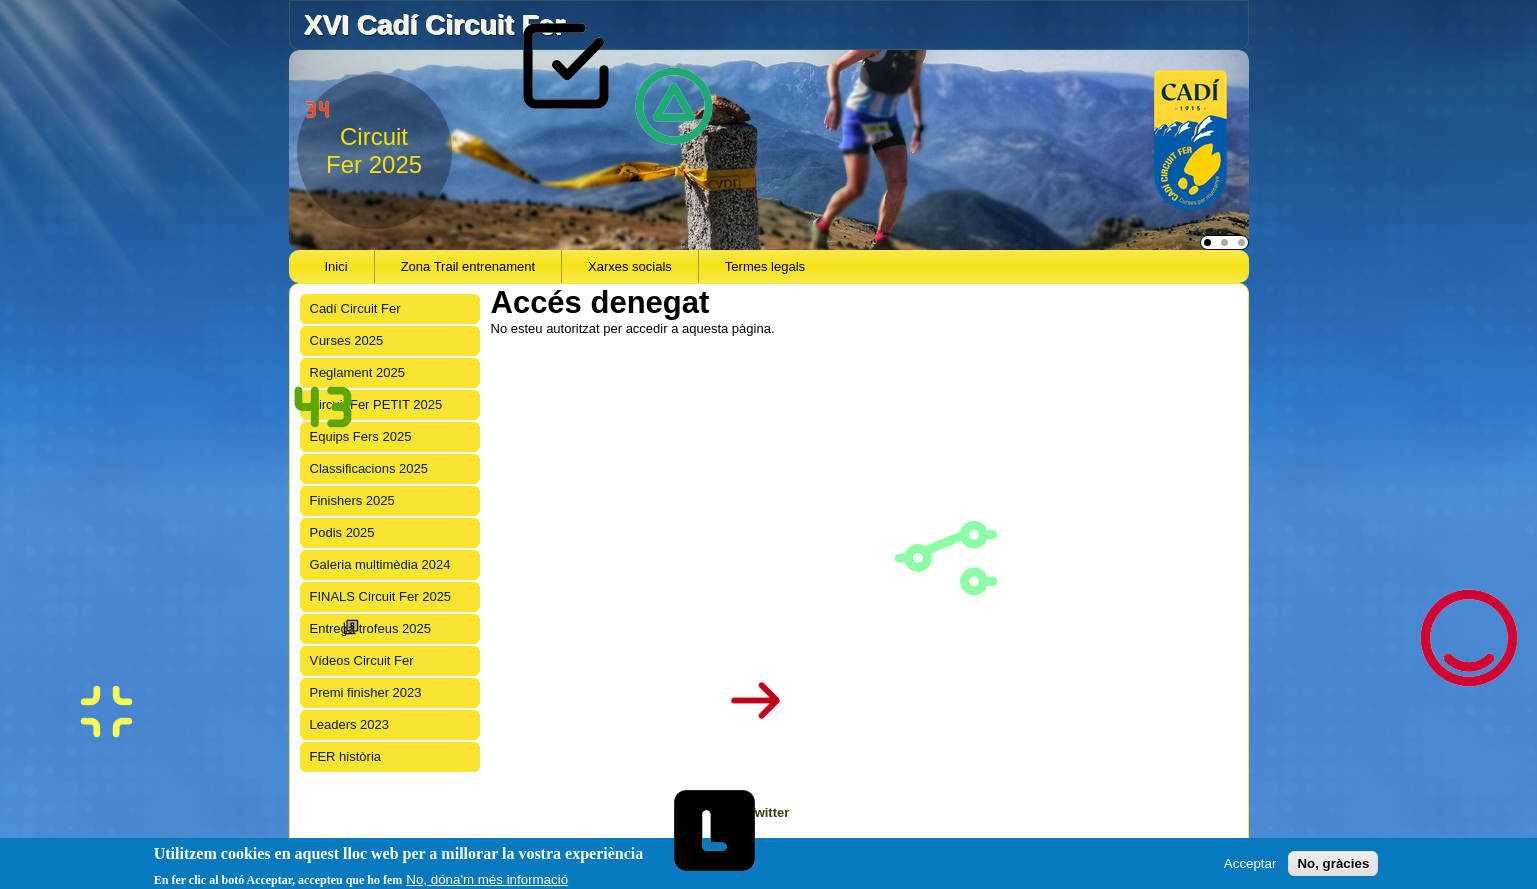 Image resolution: width=1537 pixels, height=889 pixels. I want to click on view photo filter number 8, so click(351, 627).